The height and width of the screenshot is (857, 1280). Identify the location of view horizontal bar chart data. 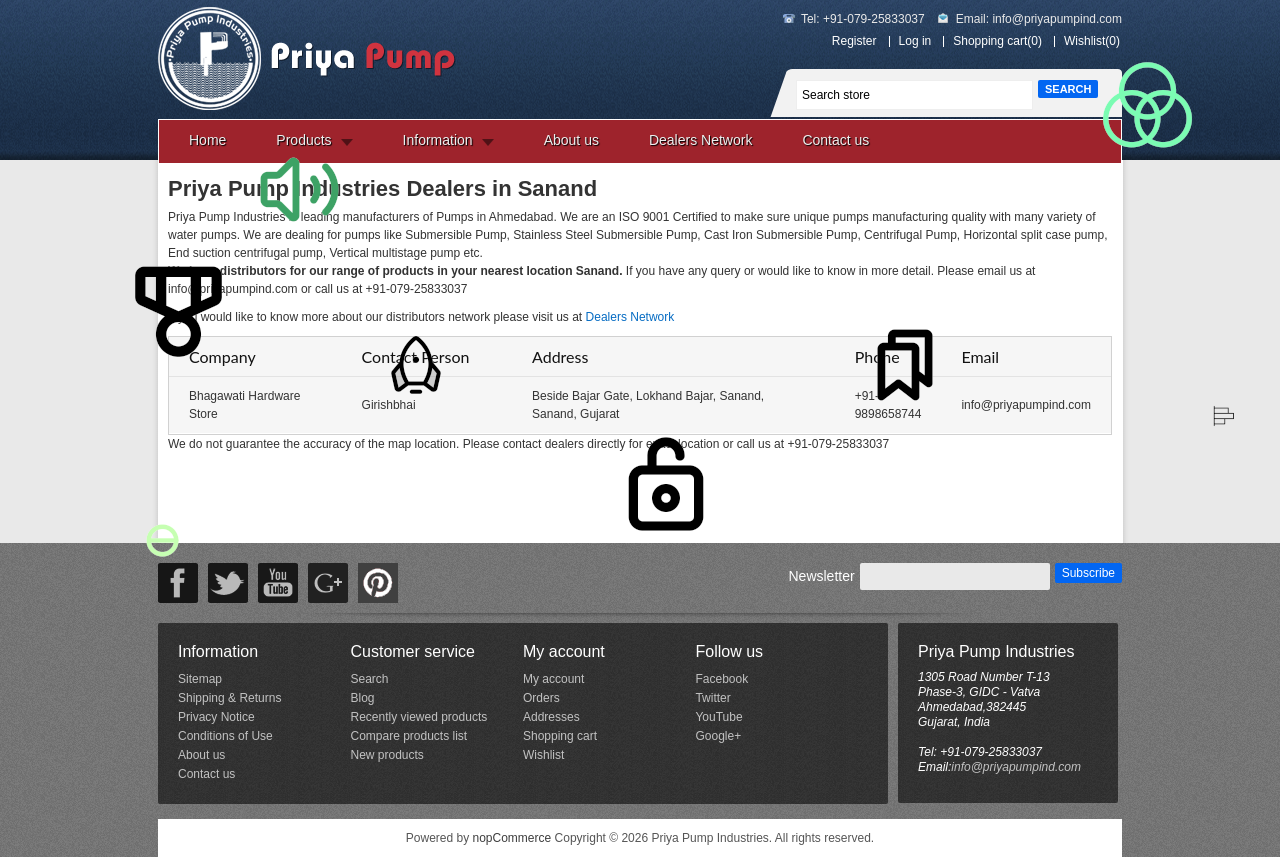
(1223, 416).